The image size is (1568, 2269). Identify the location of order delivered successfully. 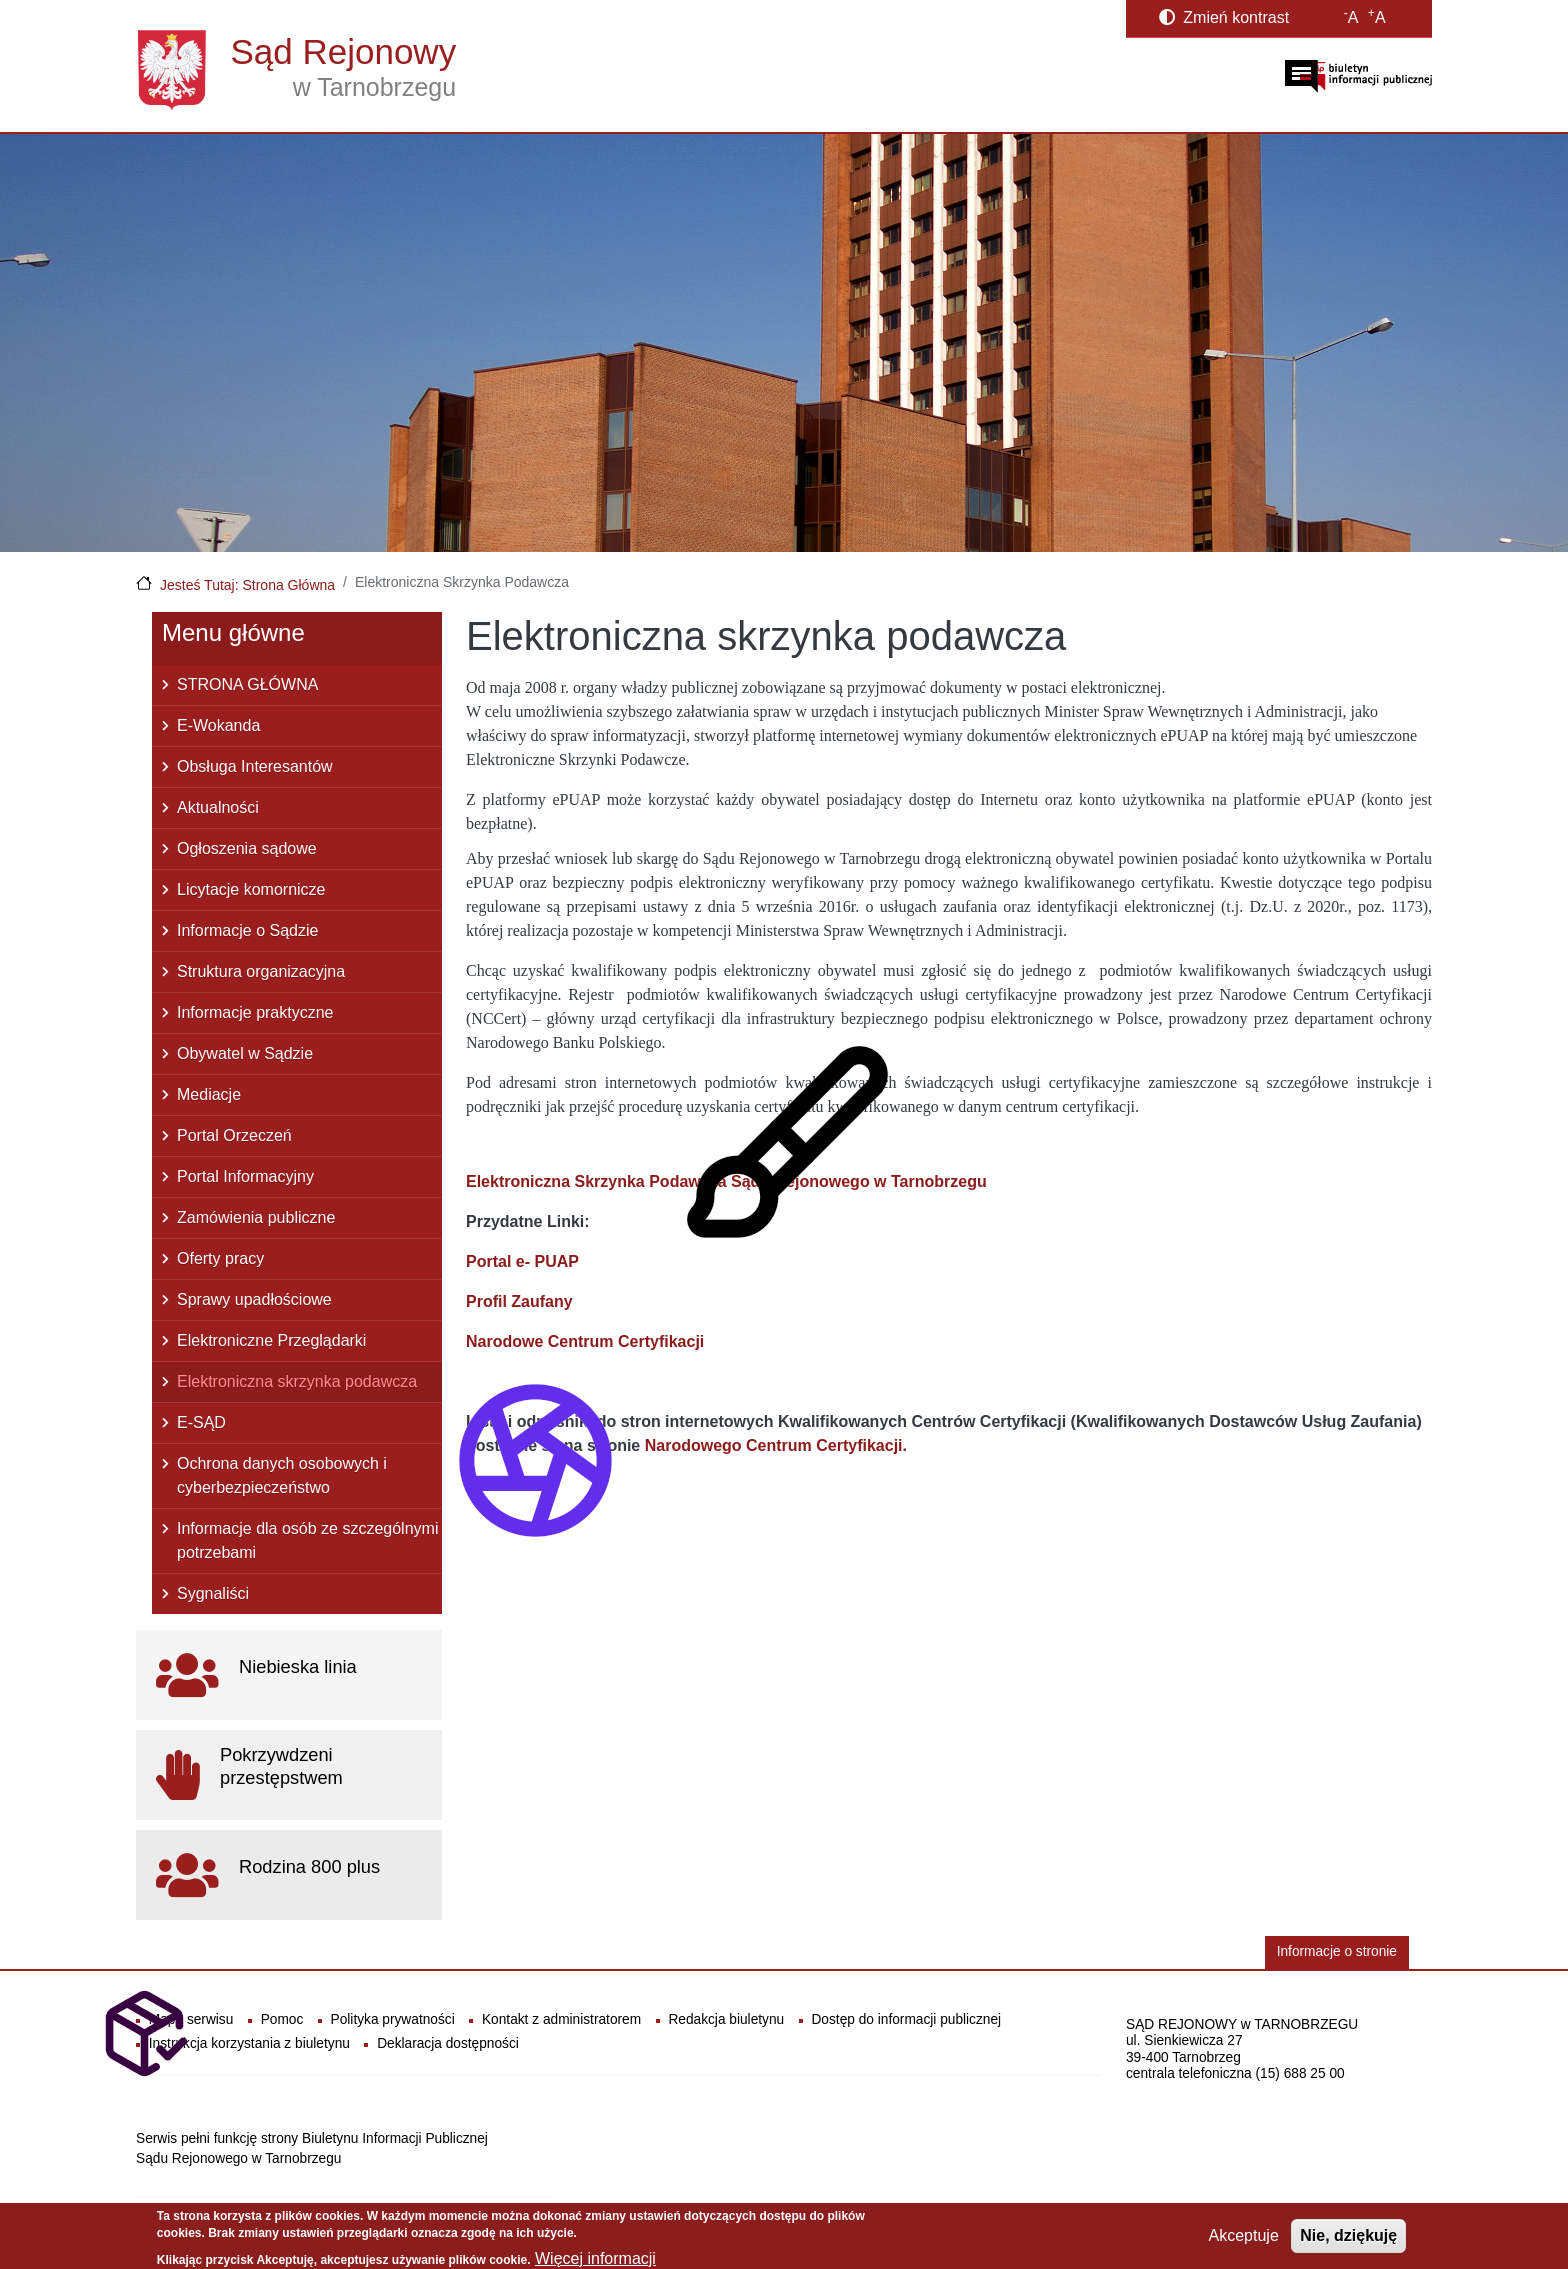
(144, 2033).